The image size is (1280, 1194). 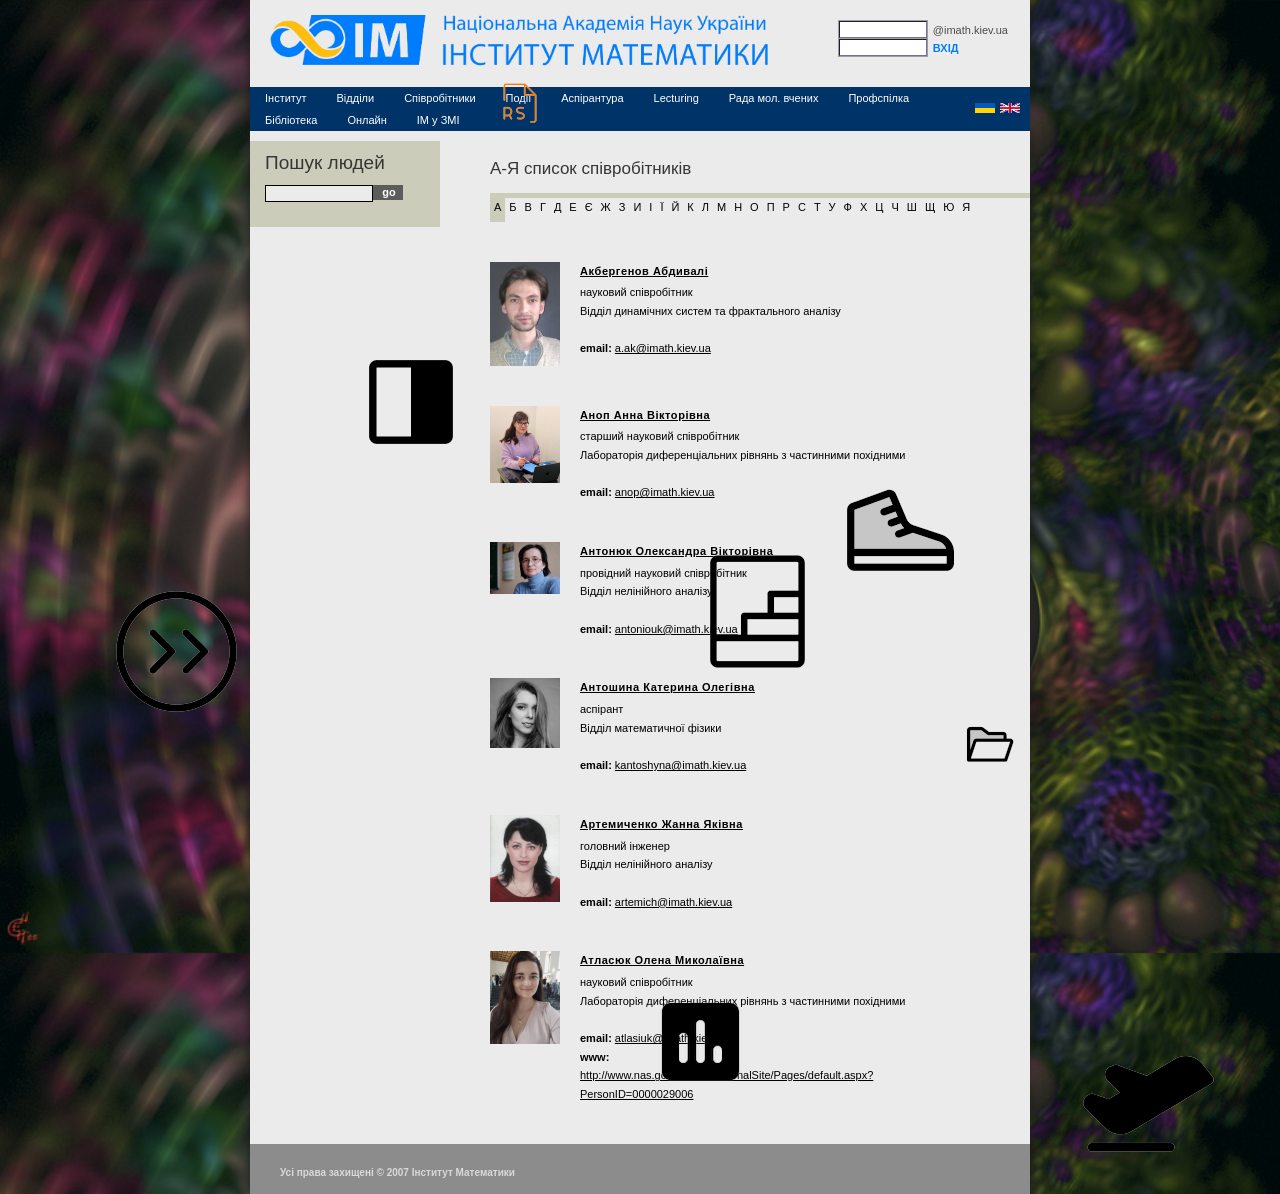 I want to click on indicates flight departure status, so click(x=1148, y=1099).